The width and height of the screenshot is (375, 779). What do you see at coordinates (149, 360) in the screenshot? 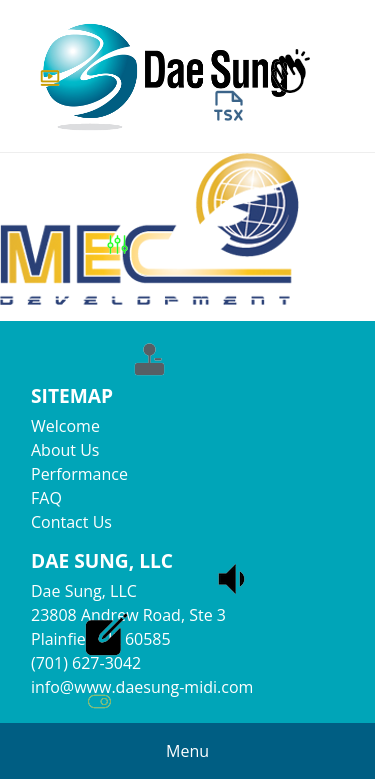
I see `access game controls or gaming settings` at bounding box center [149, 360].